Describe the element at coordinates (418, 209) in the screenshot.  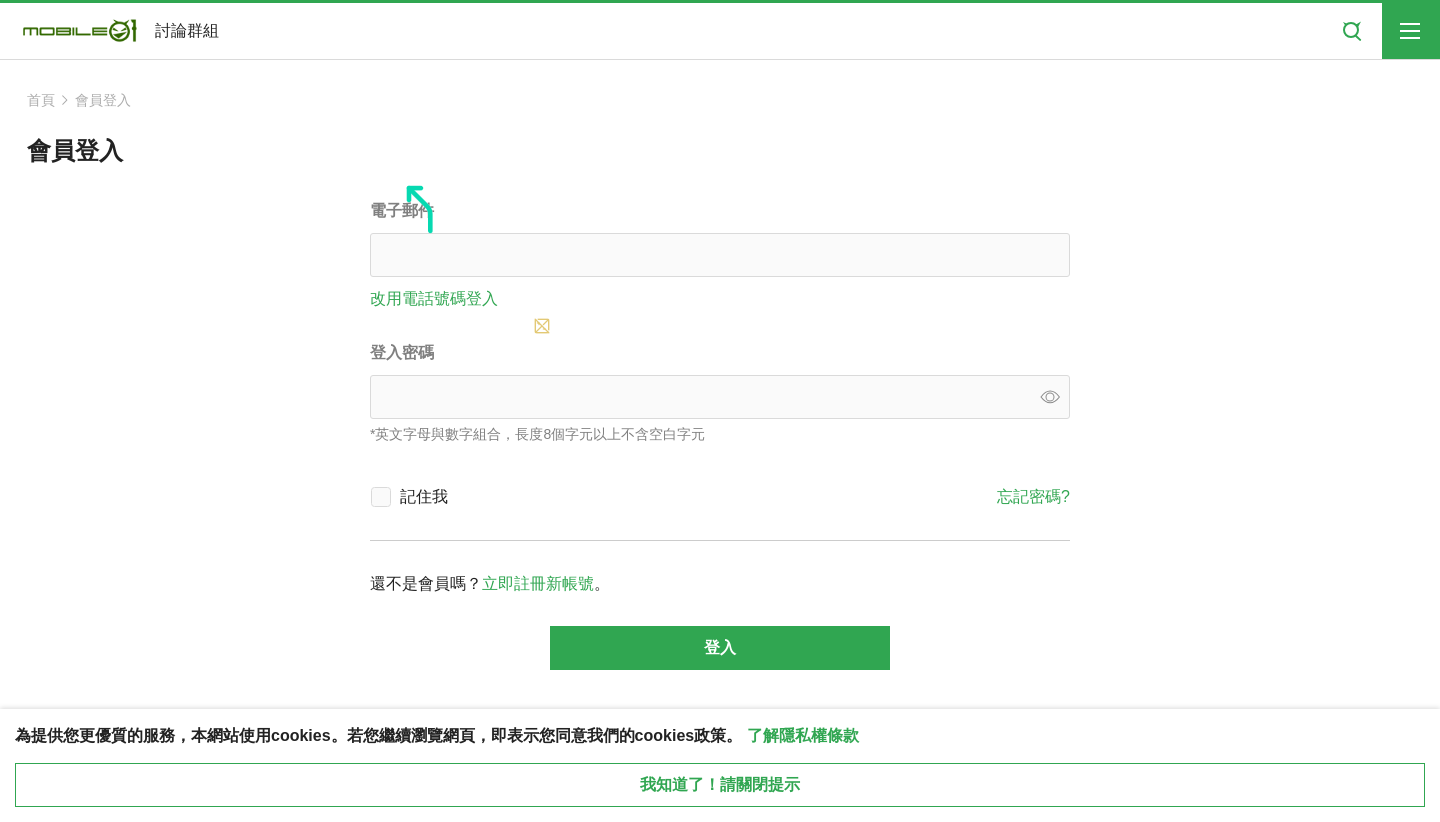
I see `bear left at the next turn` at that location.